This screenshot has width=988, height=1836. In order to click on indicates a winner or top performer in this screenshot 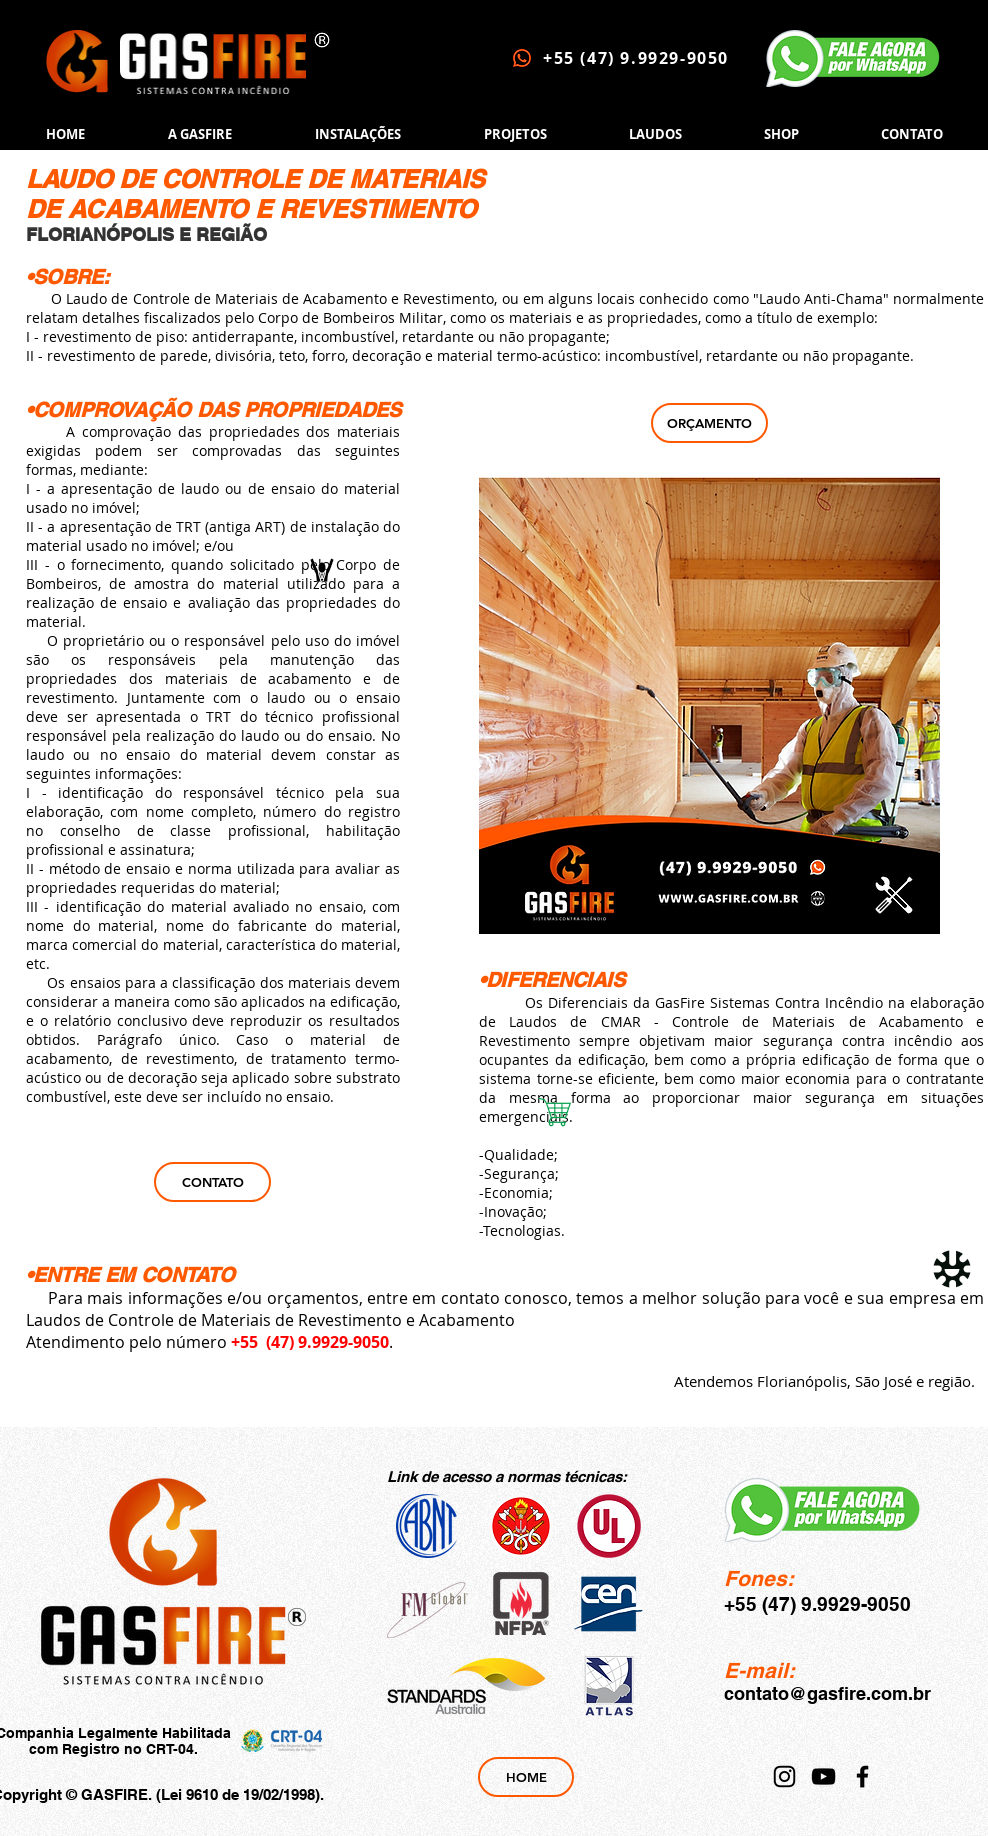, I will do `click(322, 570)`.